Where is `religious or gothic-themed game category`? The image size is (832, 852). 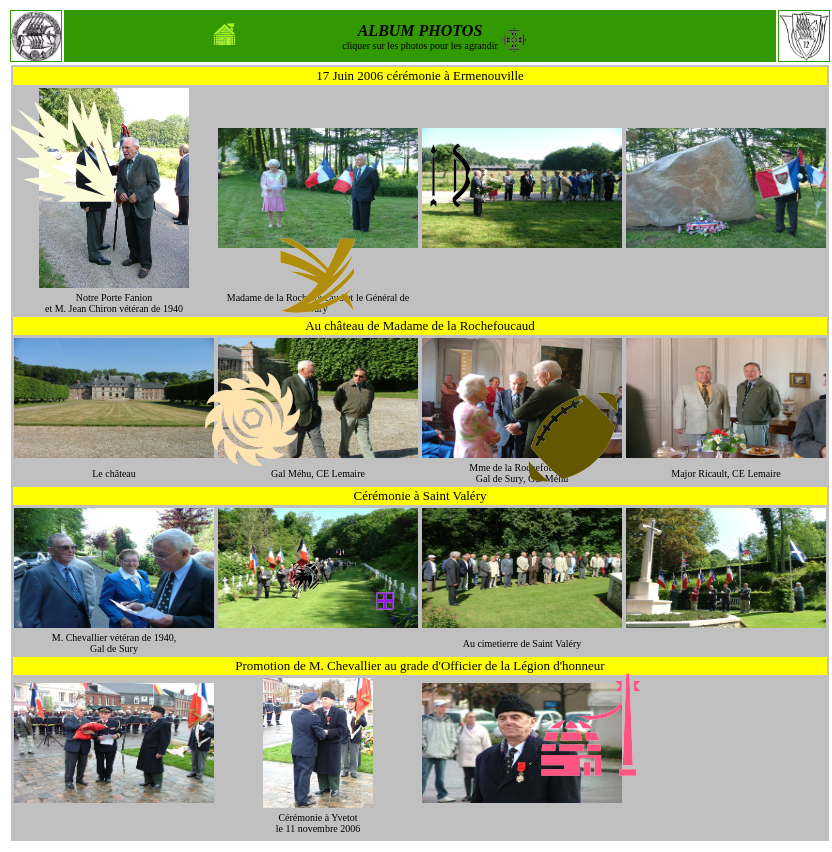 religious or gothic-themed game category is located at coordinates (514, 40).